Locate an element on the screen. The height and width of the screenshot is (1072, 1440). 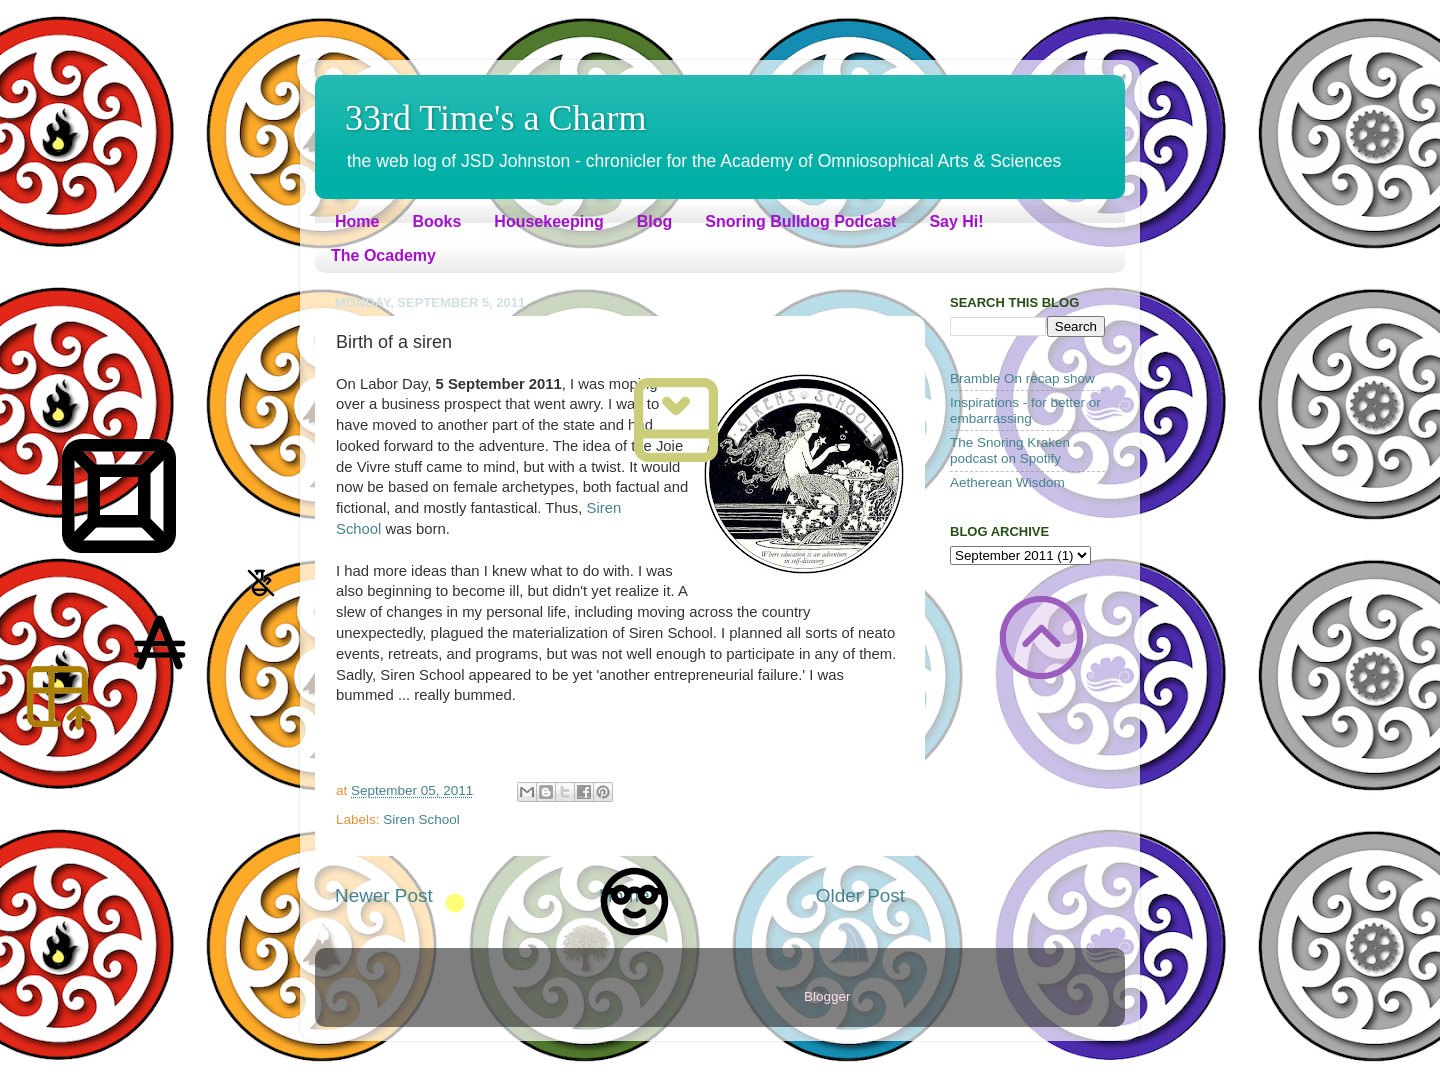
import data into a table is located at coordinates (57, 696).